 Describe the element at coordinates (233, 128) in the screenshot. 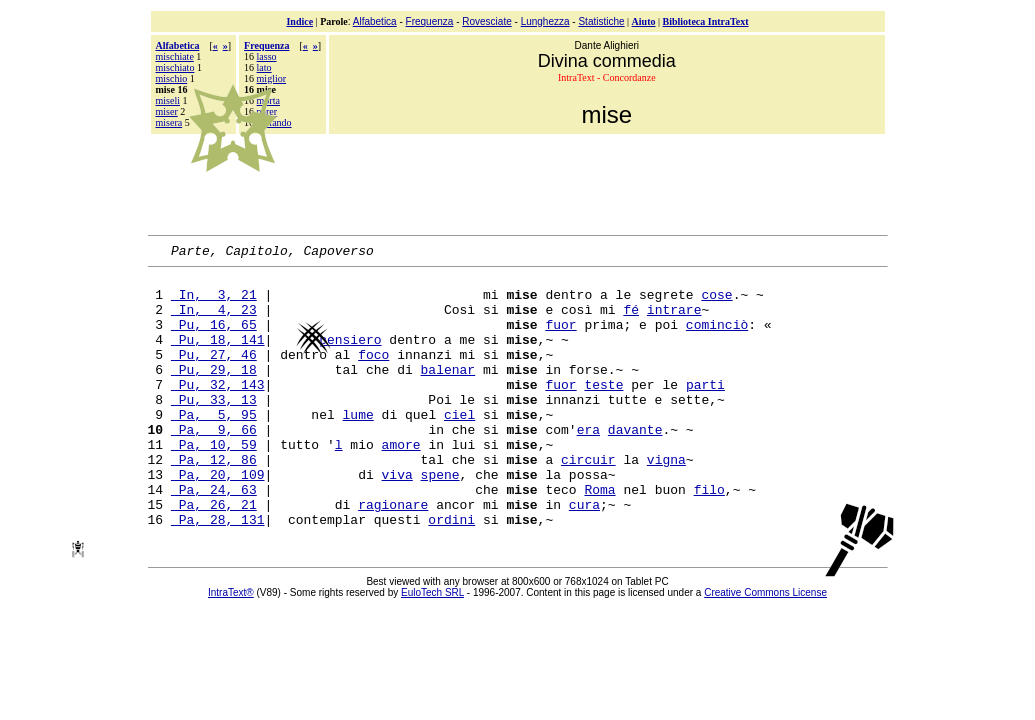

I see `decorative emblem or badge element` at that location.